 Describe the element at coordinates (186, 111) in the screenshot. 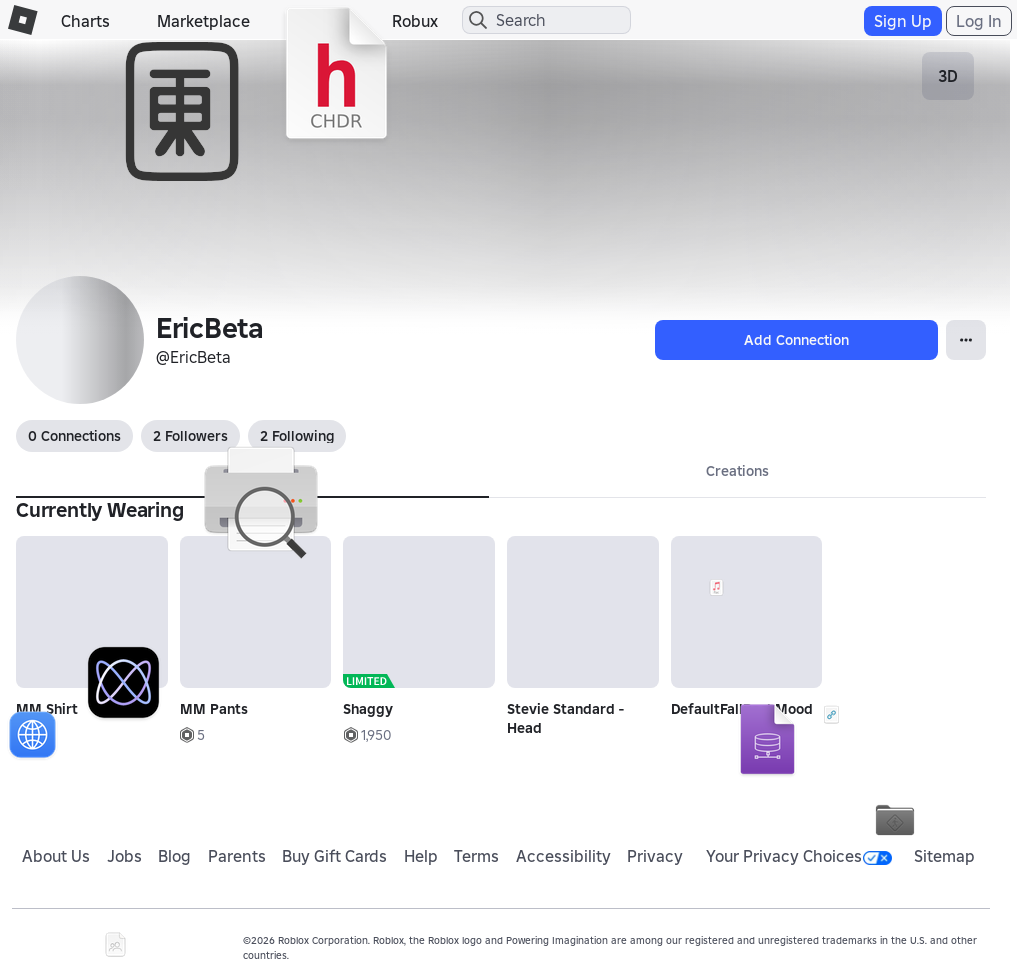

I see `launch gnome mahjongg tile matching game` at that location.